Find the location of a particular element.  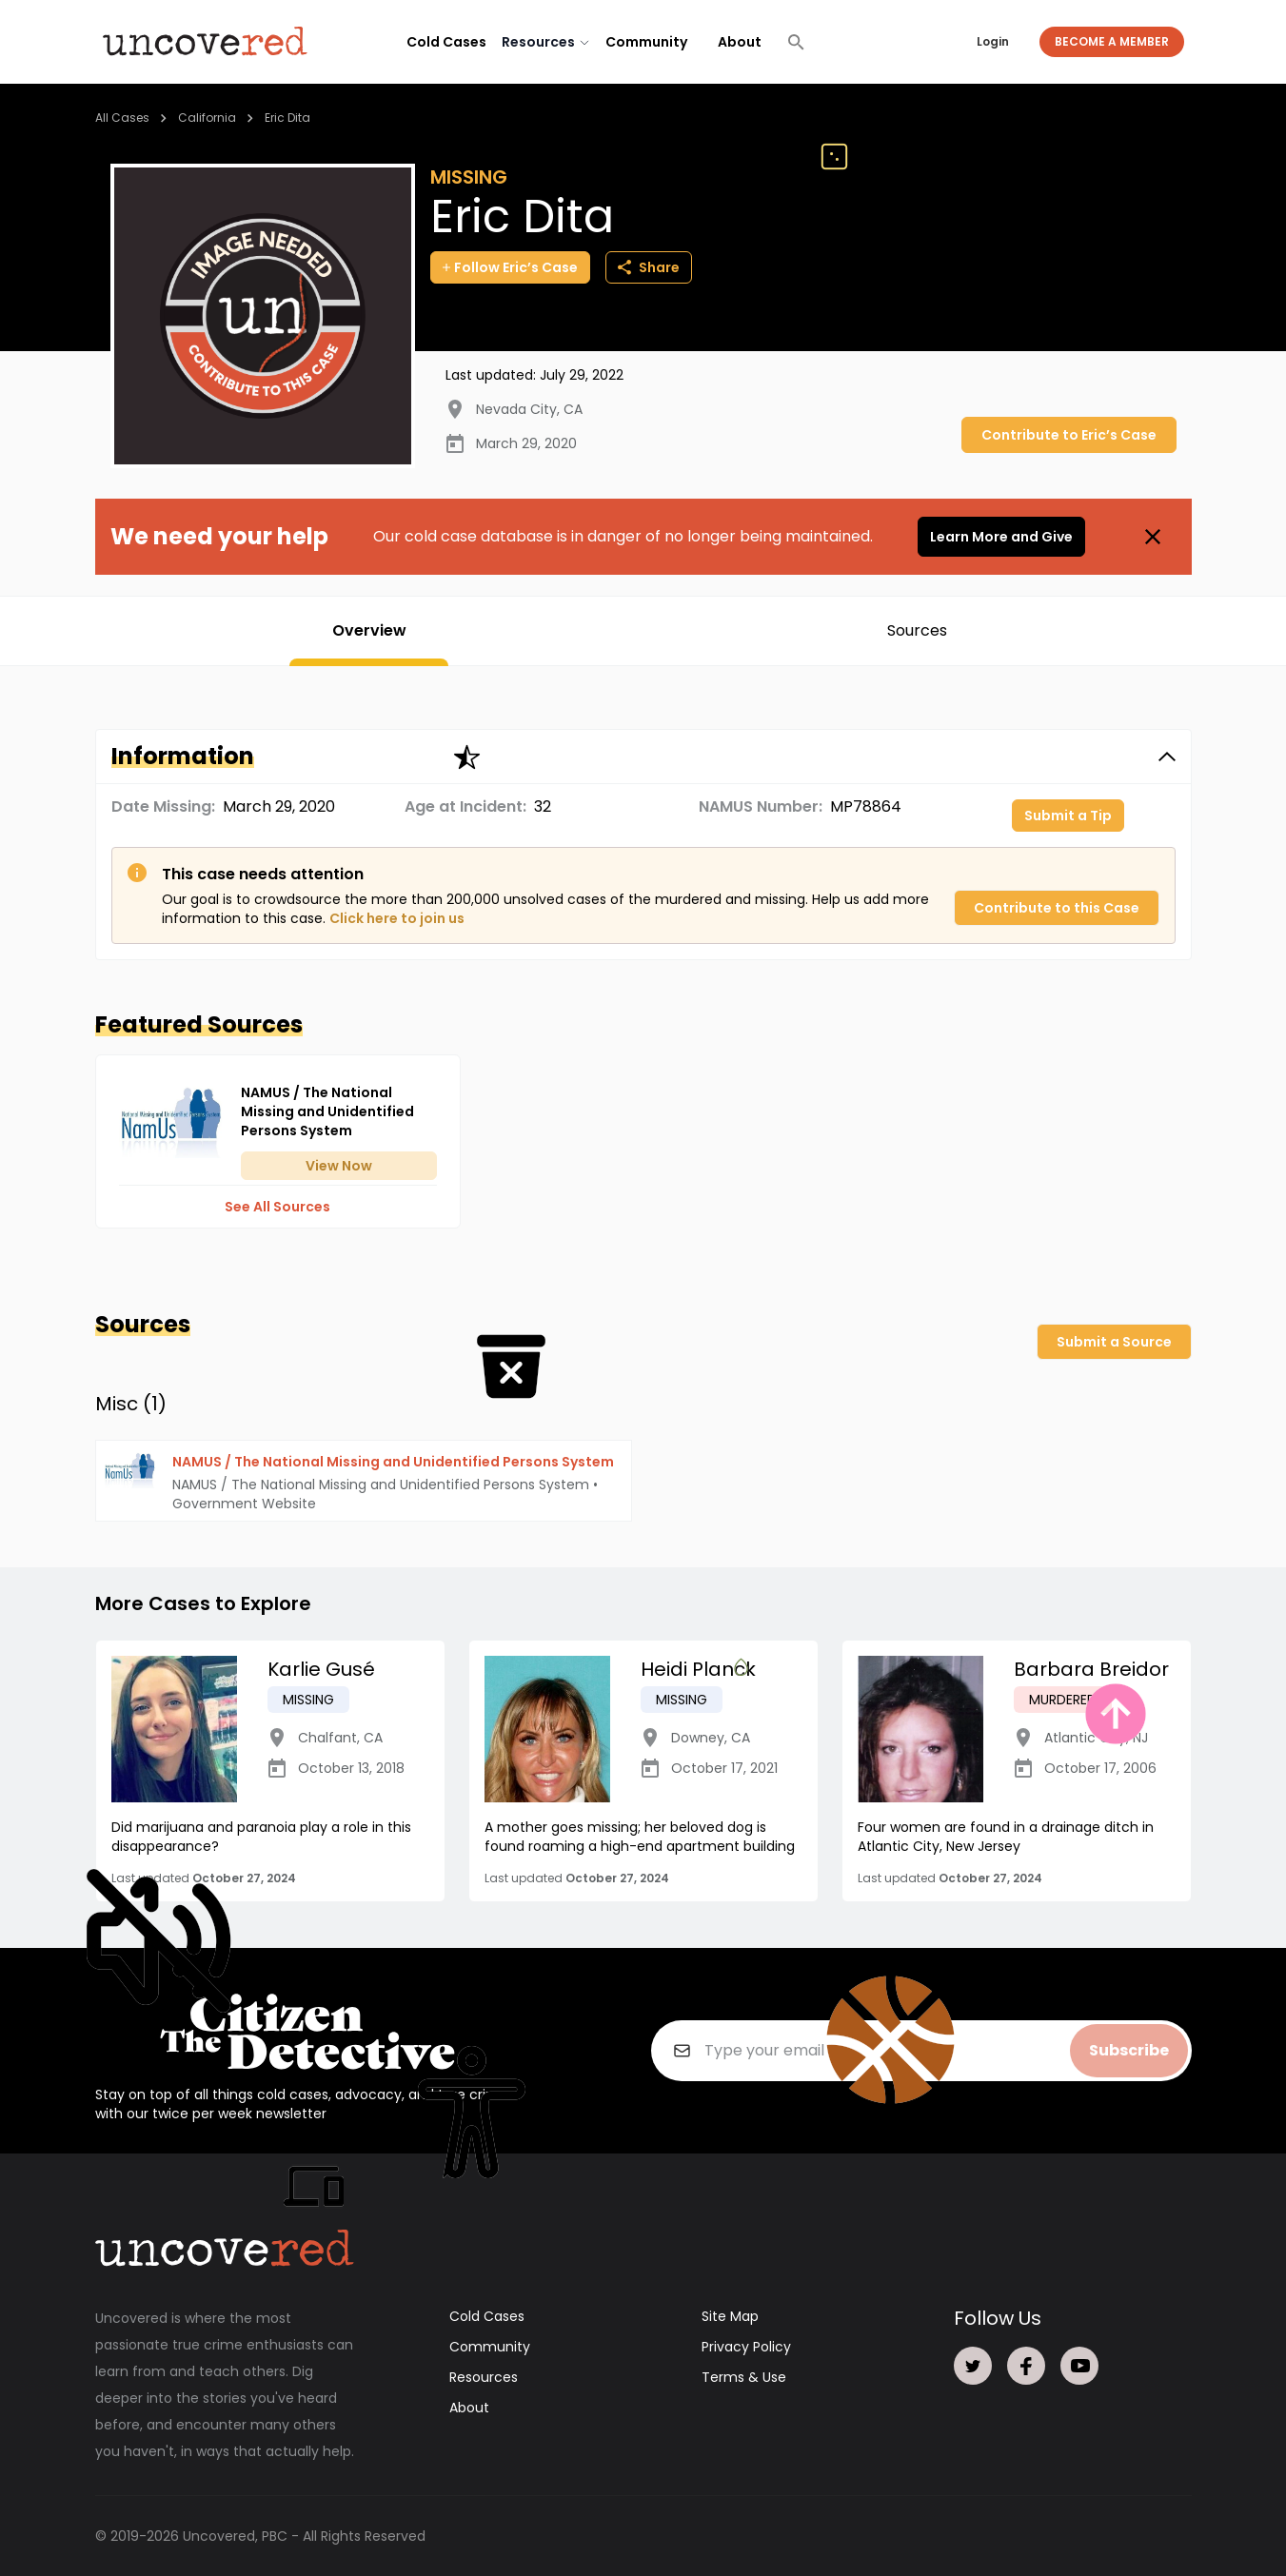

roll dice or generate random number is located at coordinates (834, 156).